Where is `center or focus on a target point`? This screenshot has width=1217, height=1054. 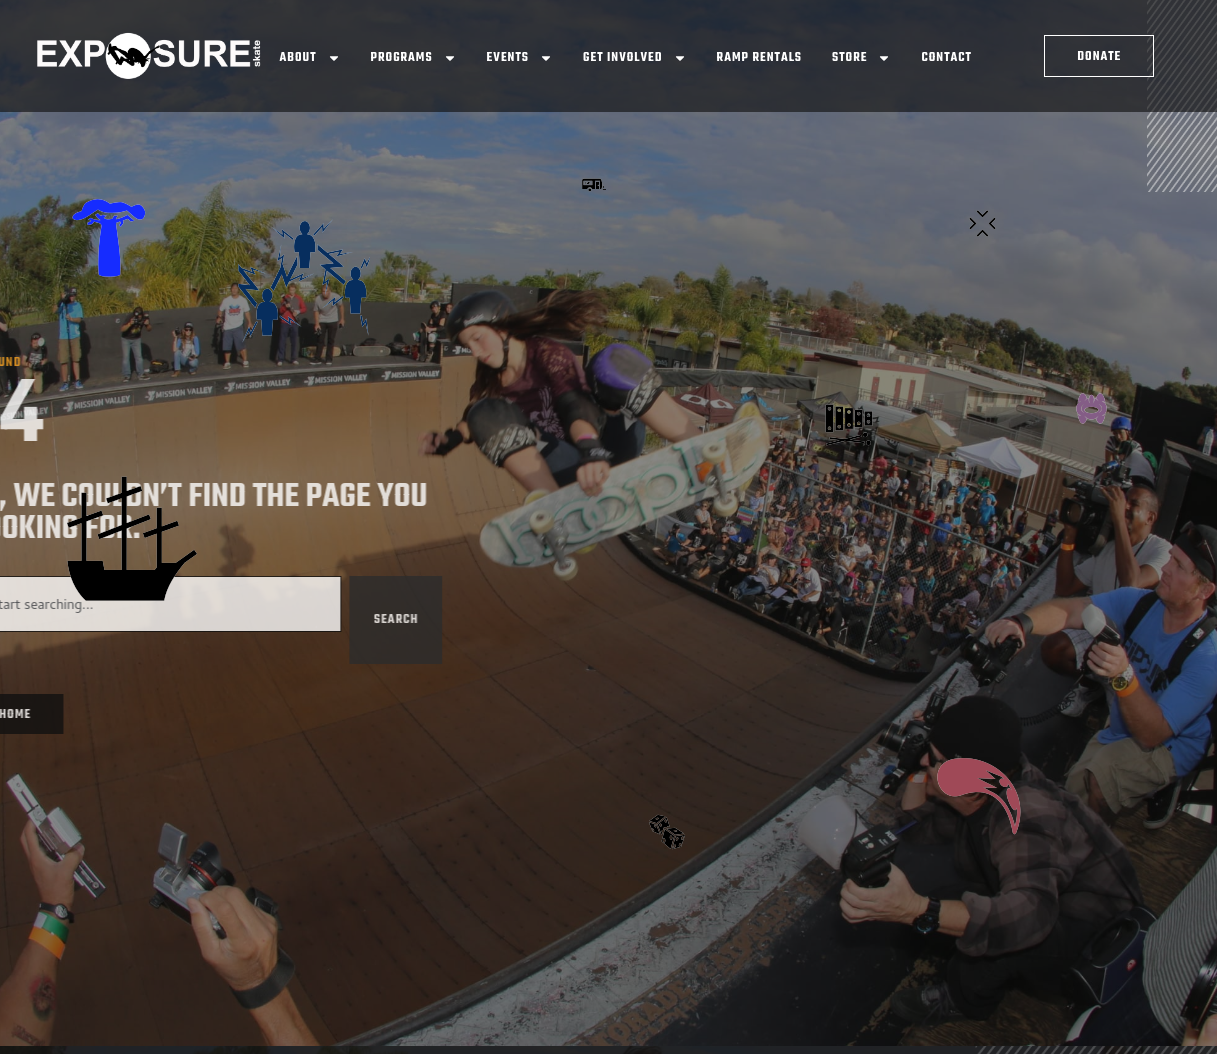 center or focus on a target point is located at coordinates (982, 223).